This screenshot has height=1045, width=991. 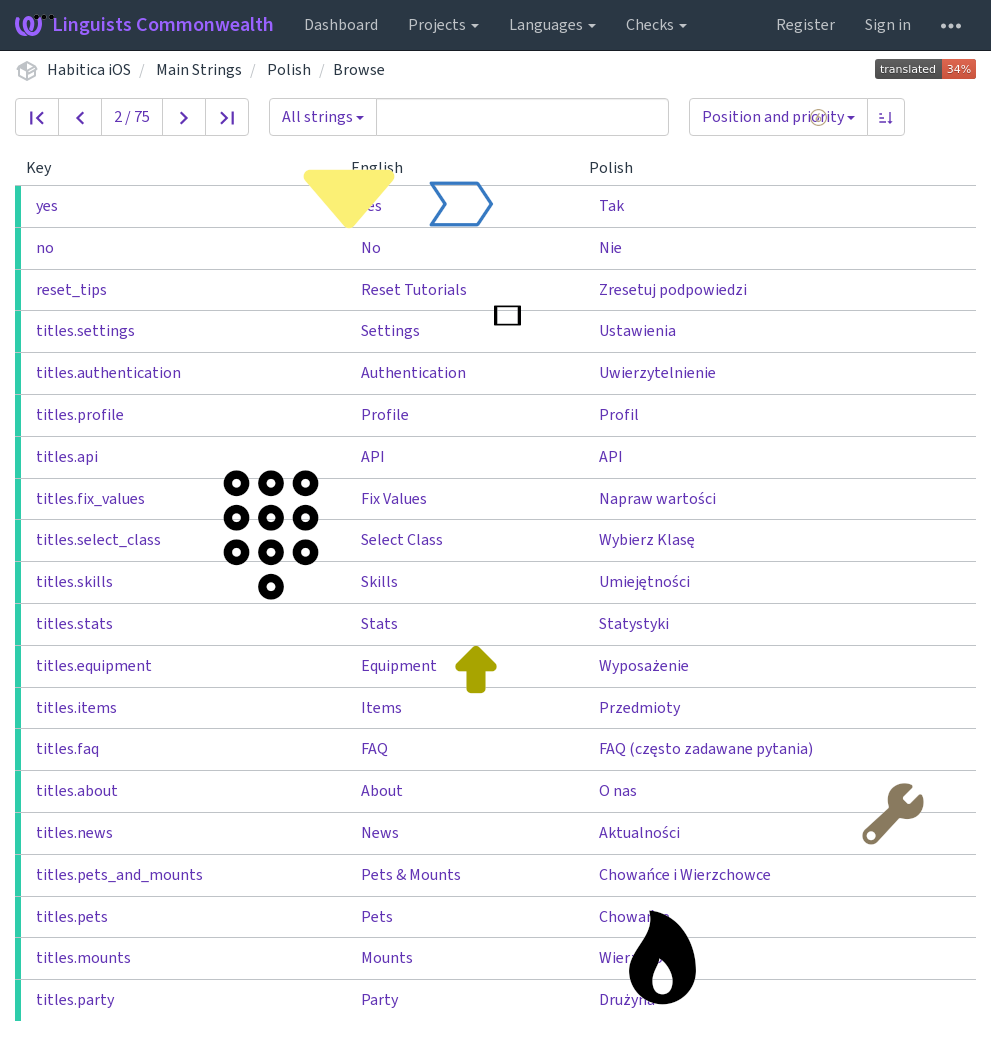 What do you see at coordinates (662, 957) in the screenshot?
I see `indicates trending or hot content` at bounding box center [662, 957].